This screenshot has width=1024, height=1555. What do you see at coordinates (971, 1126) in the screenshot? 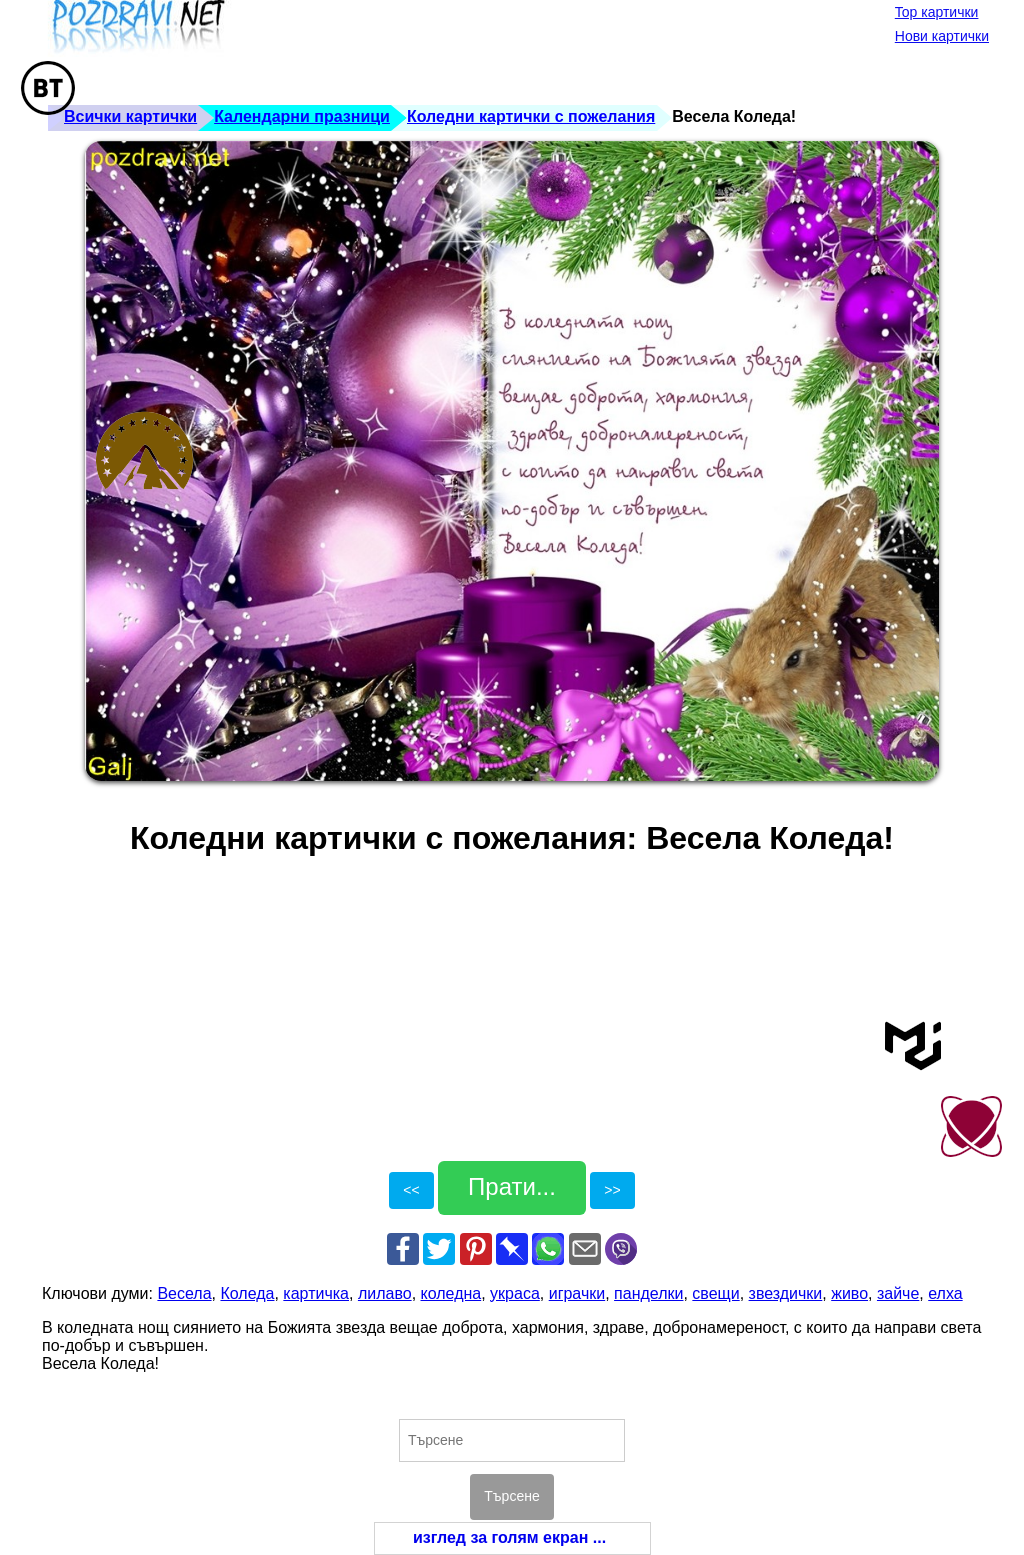
I see `ReactOS project logo` at bounding box center [971, 1126].